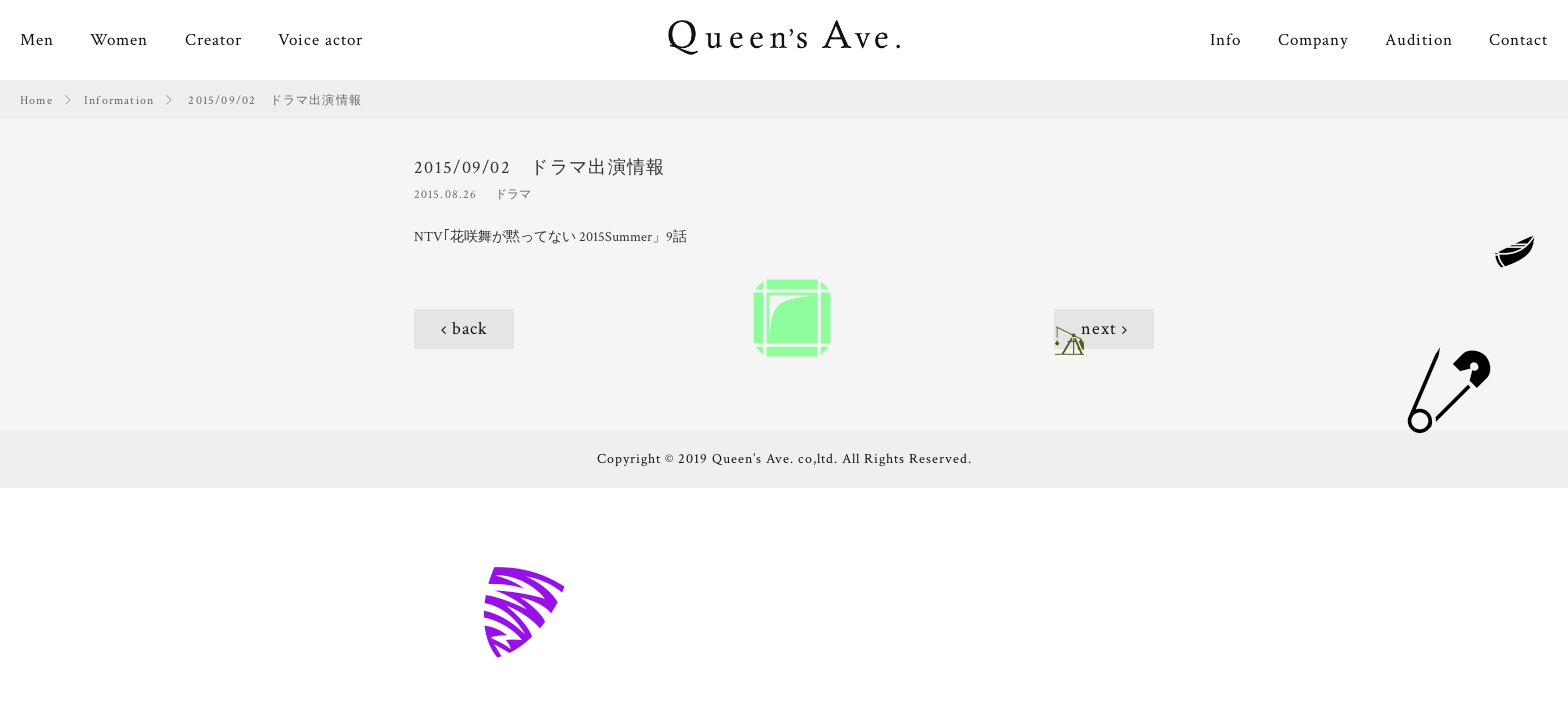 The height and width of the screenshot is (720, 1568). I want to click on access canoe or kayak rental options, so click(1514, 251).